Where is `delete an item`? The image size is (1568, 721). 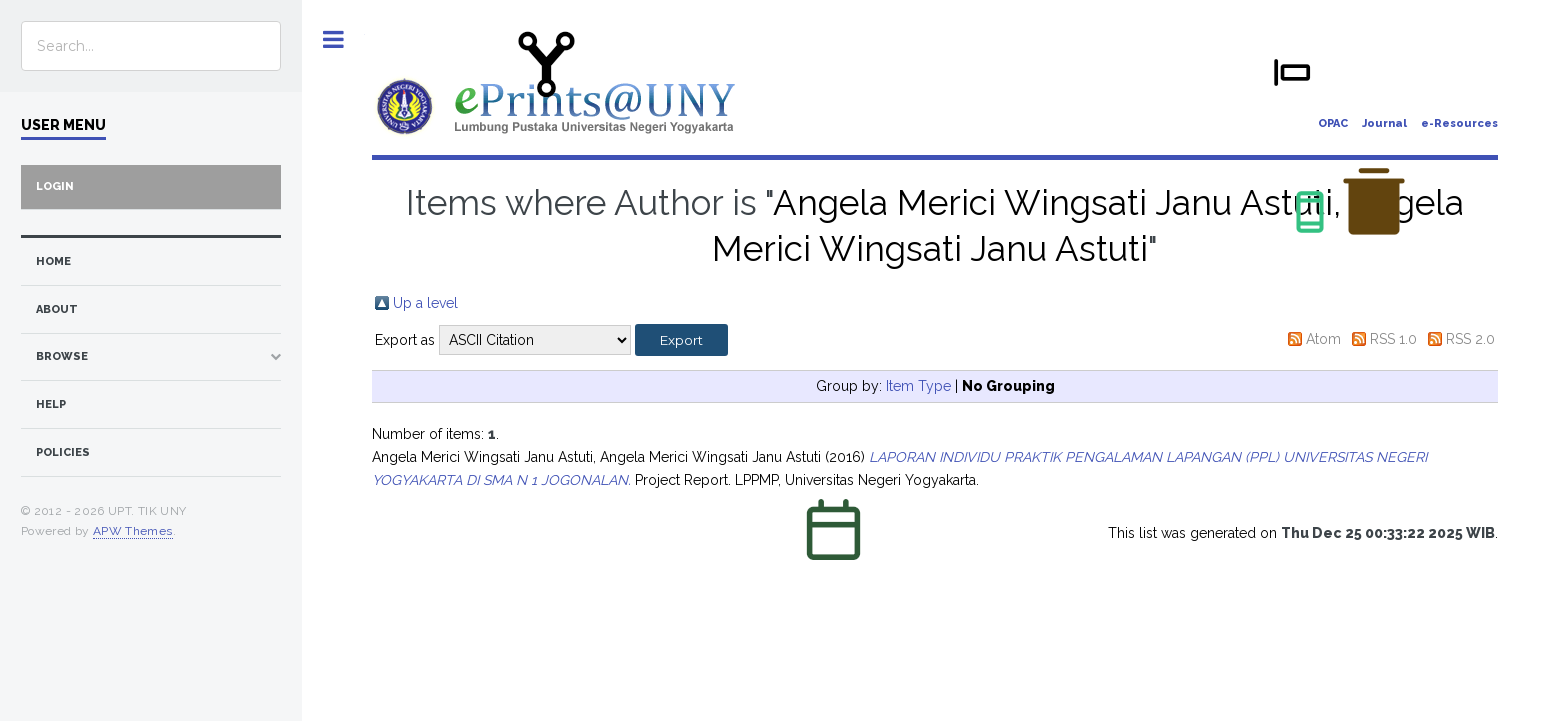 delete an item is located at coordinates (1374, 204).